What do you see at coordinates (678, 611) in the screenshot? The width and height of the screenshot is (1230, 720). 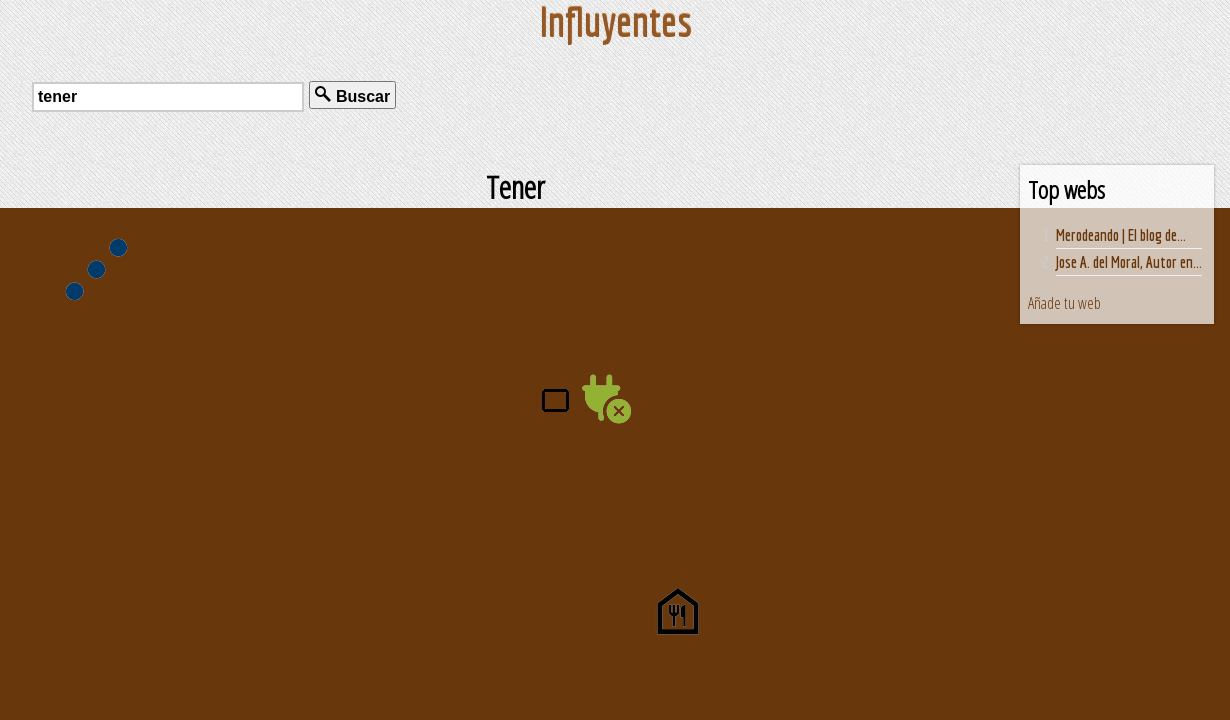 I see `find nearby food banks or food assistance locations` at bounding box center [678, 611].